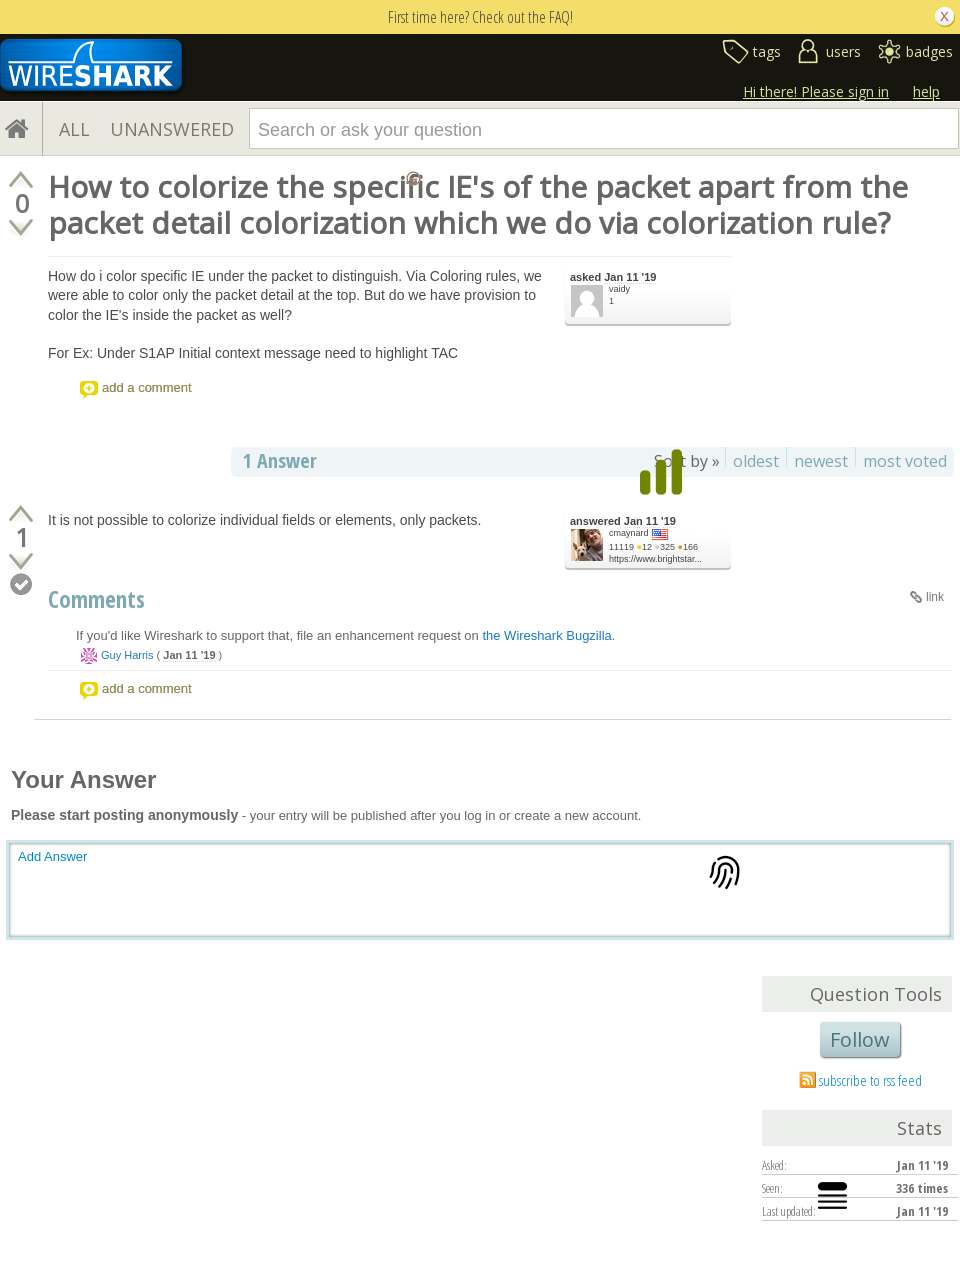 Image resolution: width=960 pixels, height=1269 pixels. Describe the element at coordinates (725, 872) in the screenshot. I see `authenticate with fingerprint` at that location.